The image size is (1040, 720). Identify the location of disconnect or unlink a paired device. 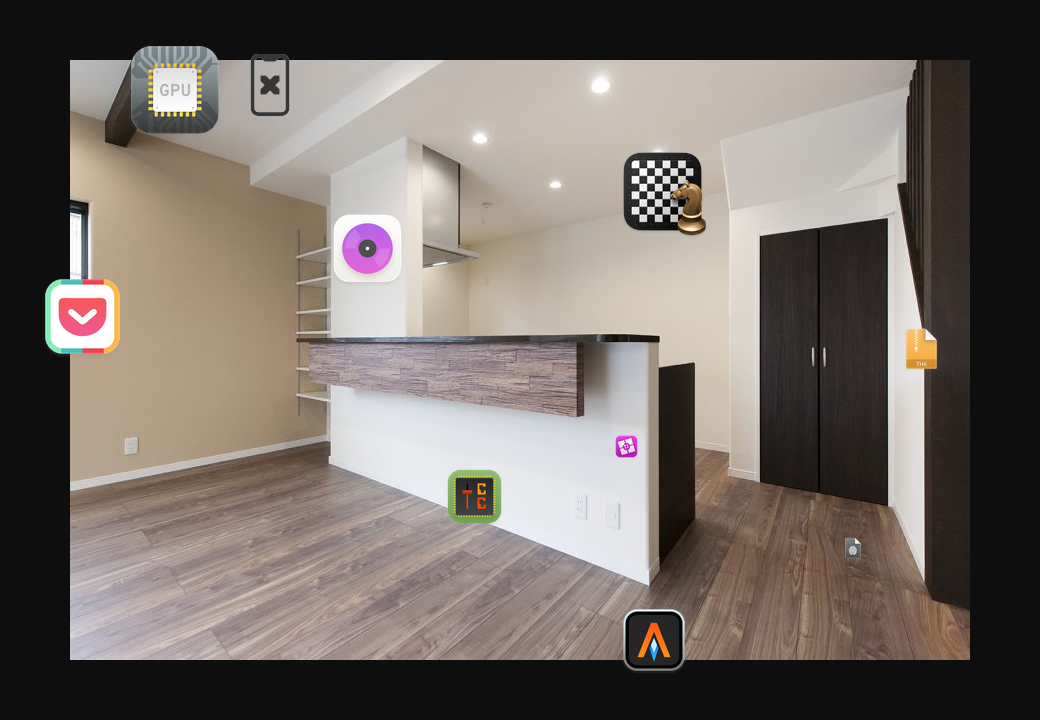
(270, 85).